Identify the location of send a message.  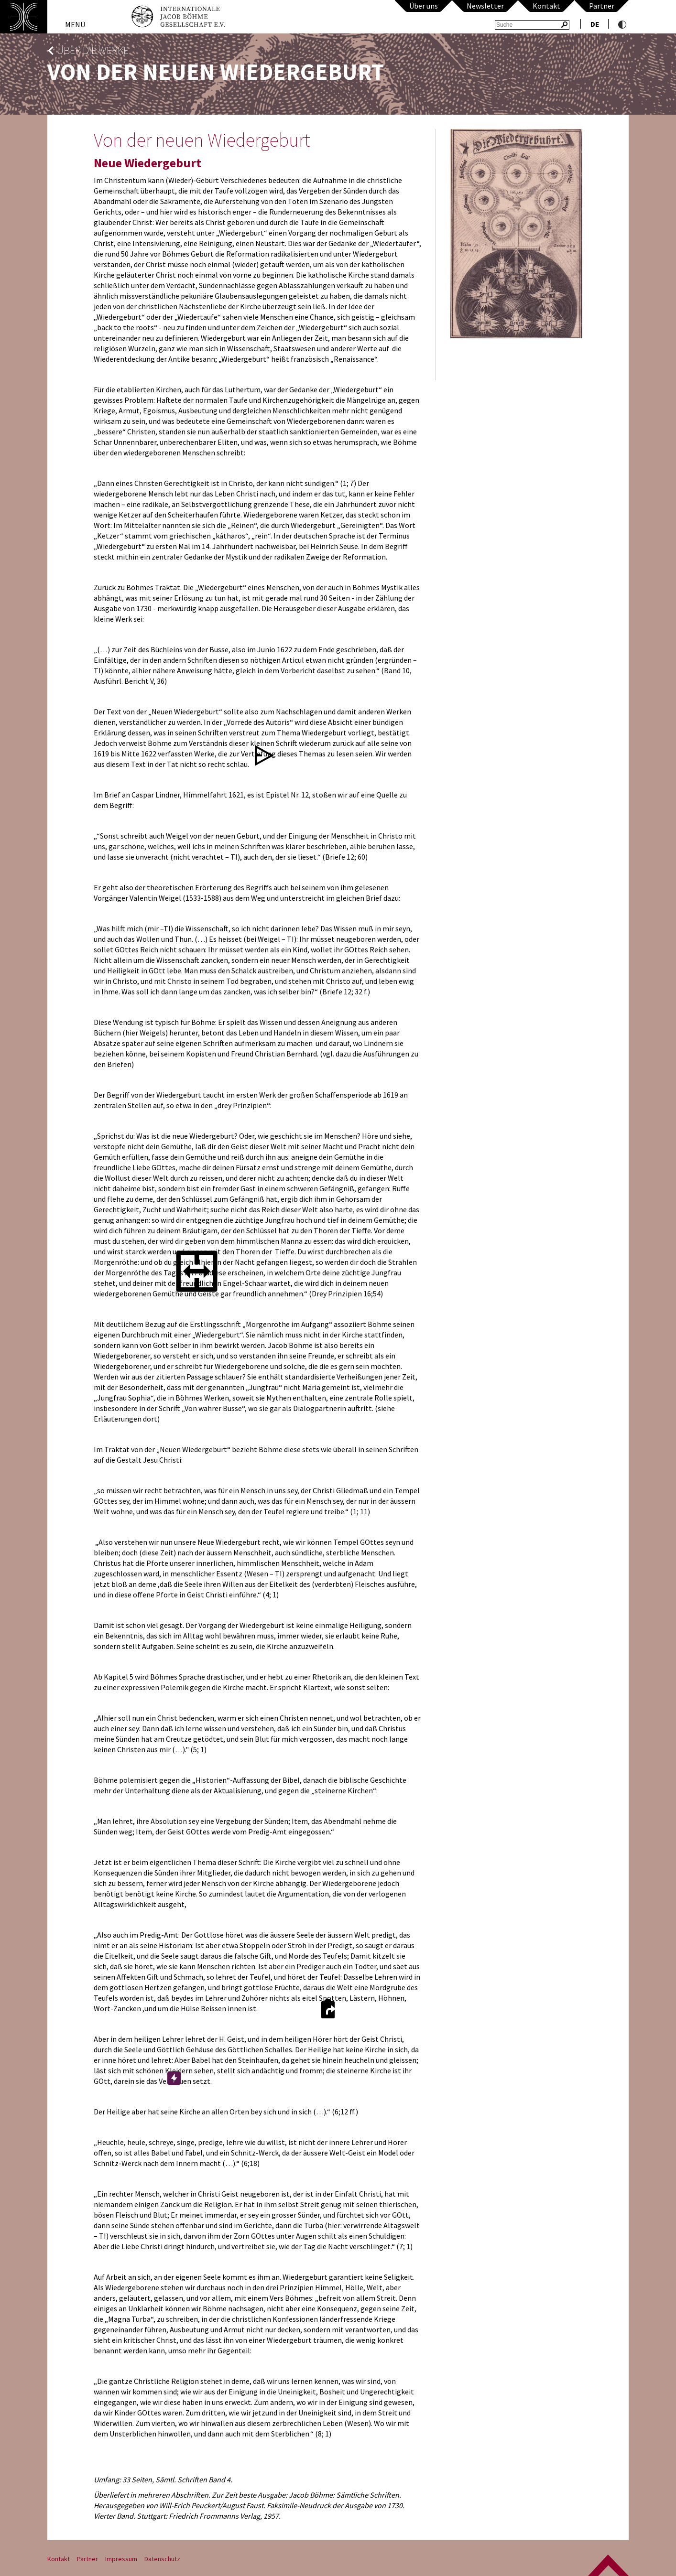
(263, 755).